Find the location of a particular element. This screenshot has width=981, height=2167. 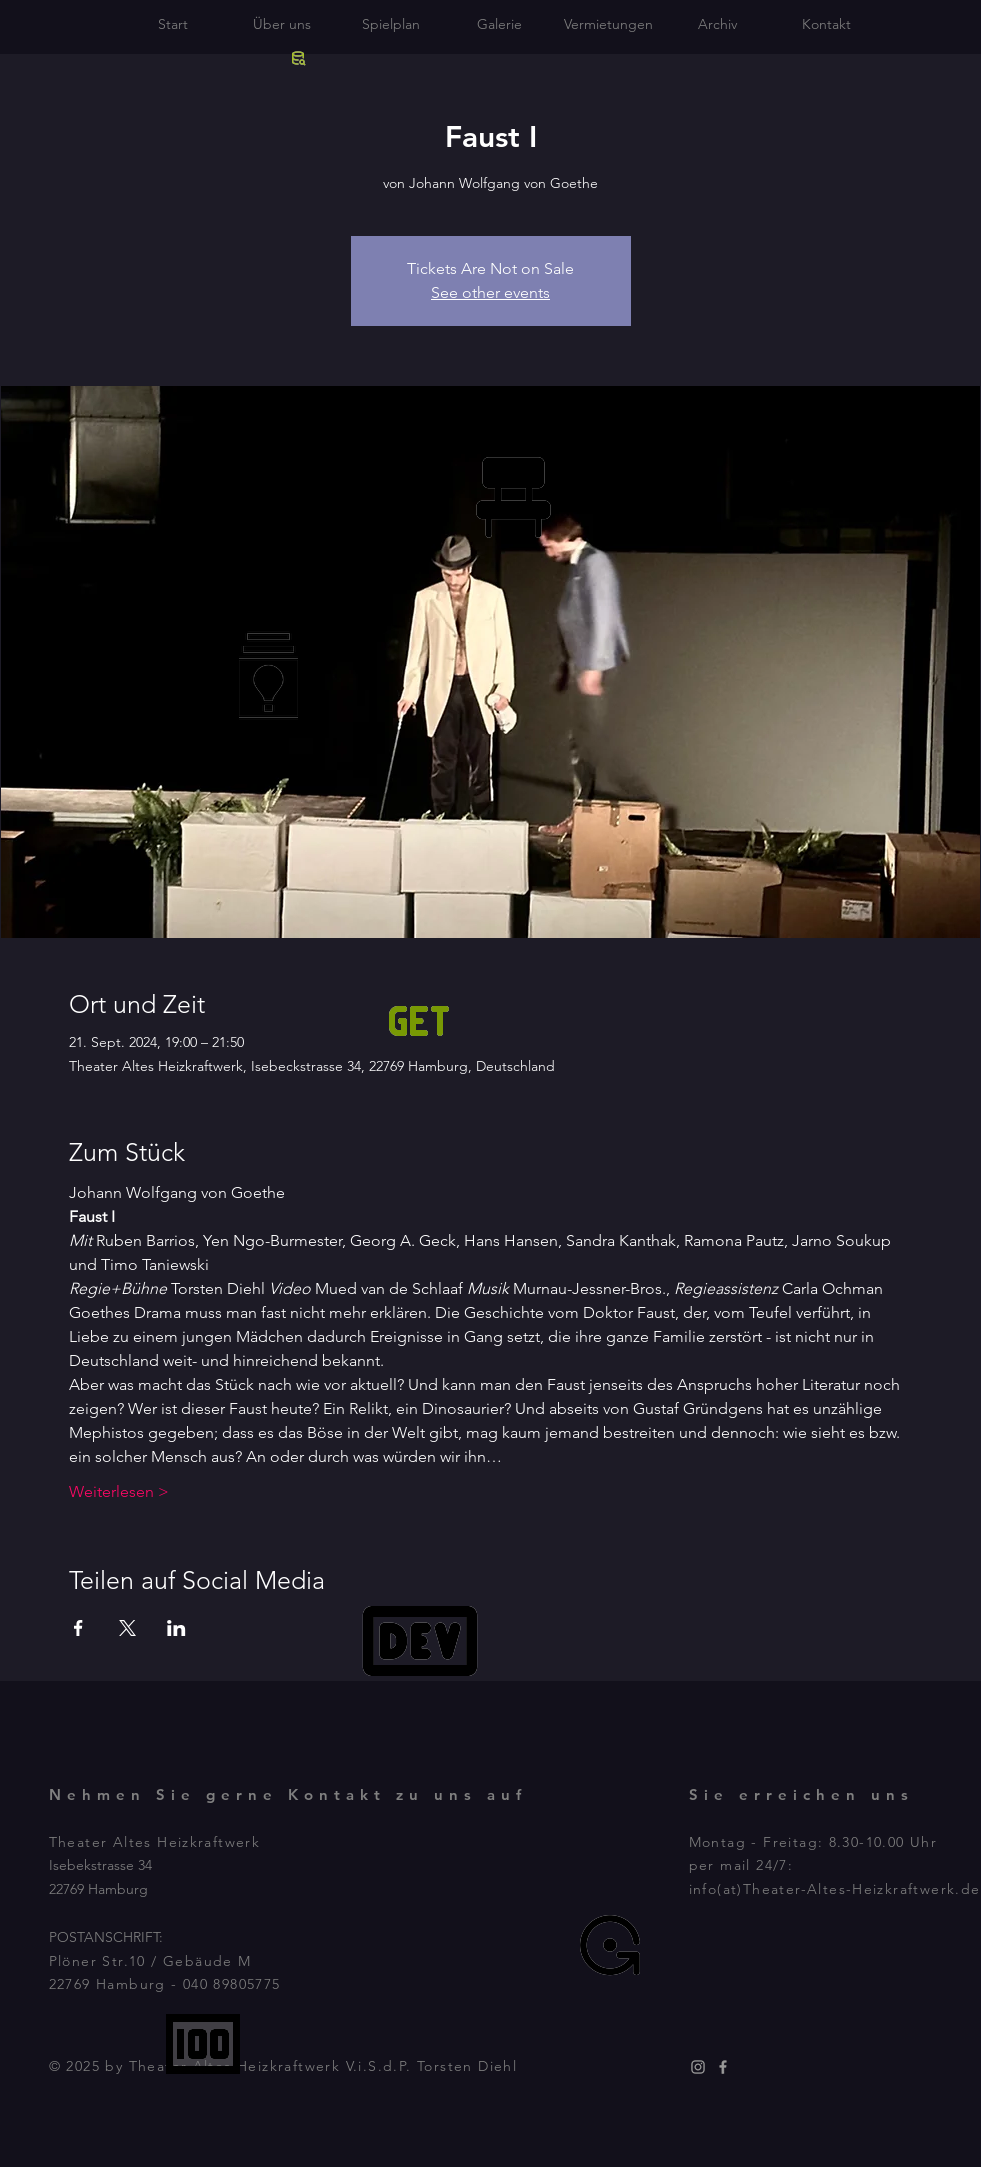

view currency or money-related features is located at coordinates (203, 2044).